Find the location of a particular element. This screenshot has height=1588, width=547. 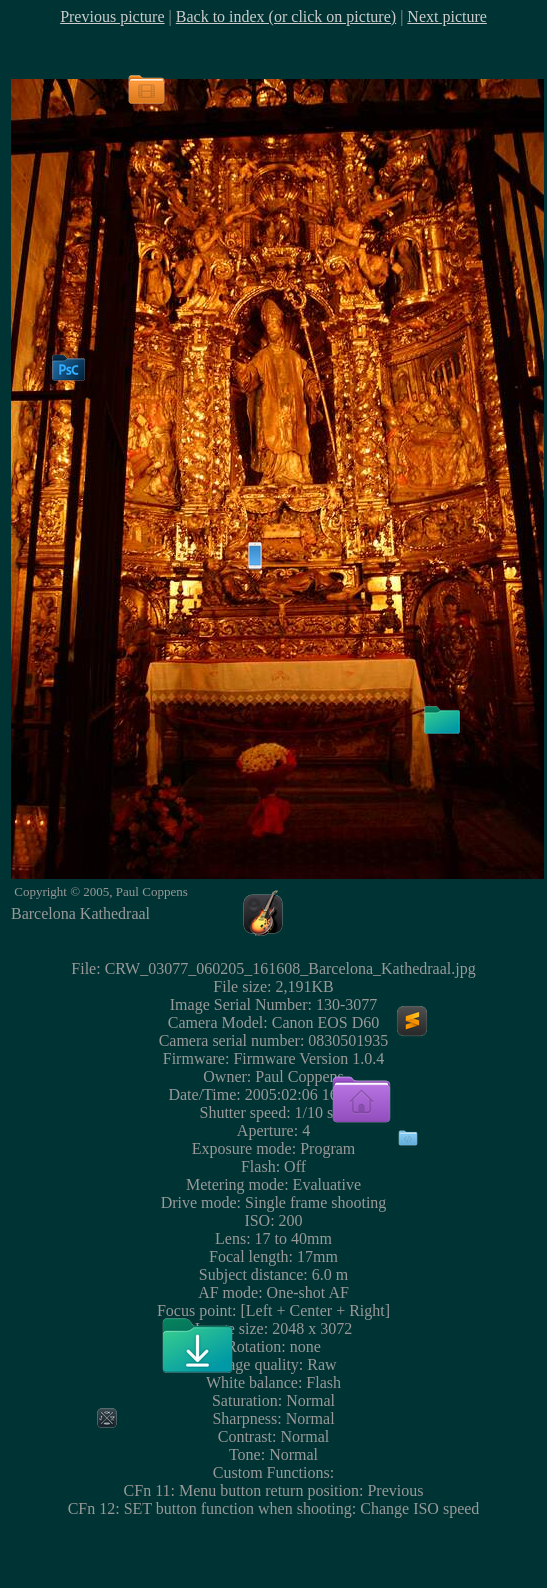

launch fishing planet game is located at coordinates (107, 1418).